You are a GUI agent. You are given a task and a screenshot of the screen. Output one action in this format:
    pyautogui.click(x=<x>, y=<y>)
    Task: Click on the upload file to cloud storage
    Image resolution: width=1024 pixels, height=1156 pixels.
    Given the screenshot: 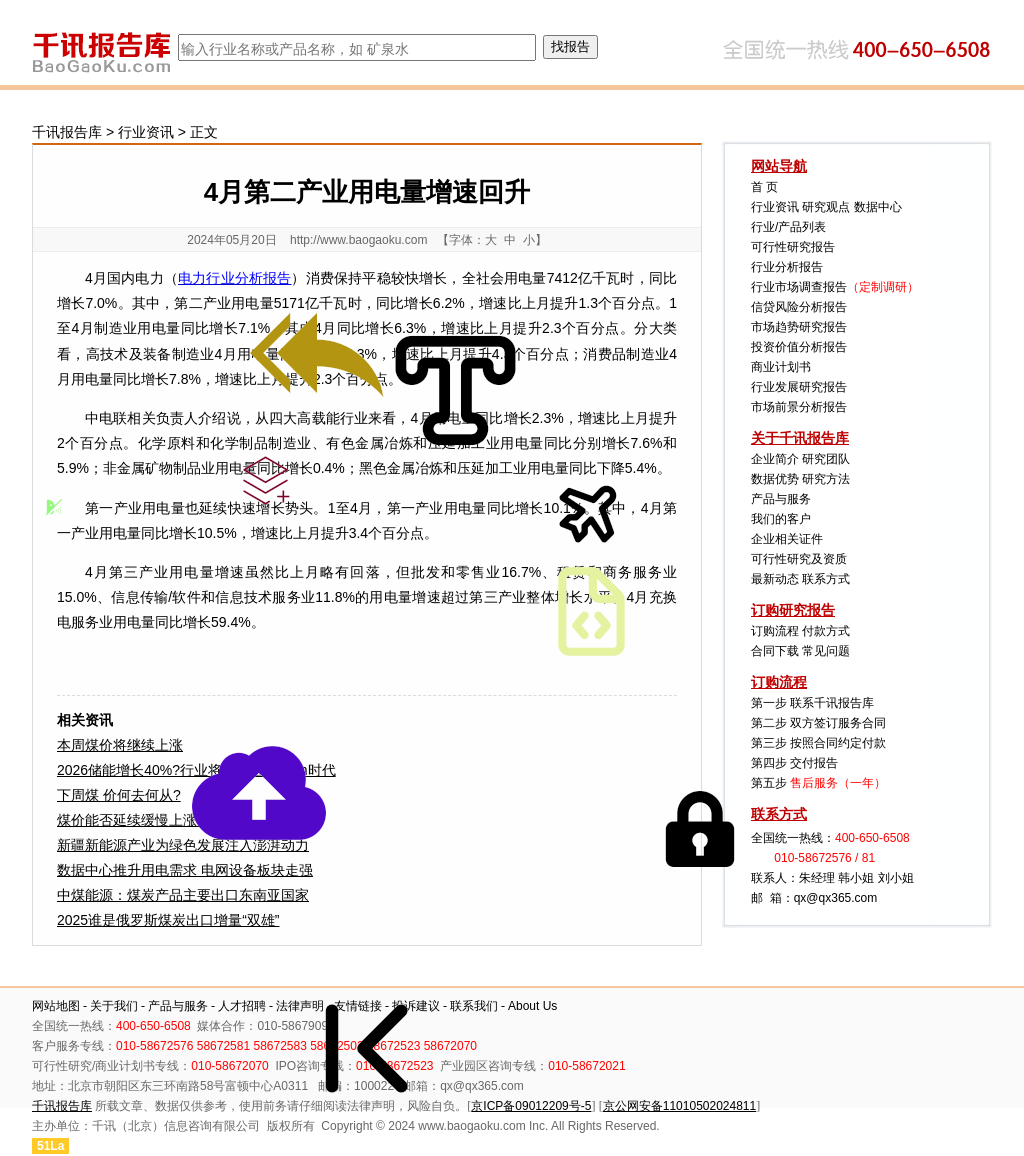 What is the action you would take?
    pyautogui.click(x=259, y=793)
    